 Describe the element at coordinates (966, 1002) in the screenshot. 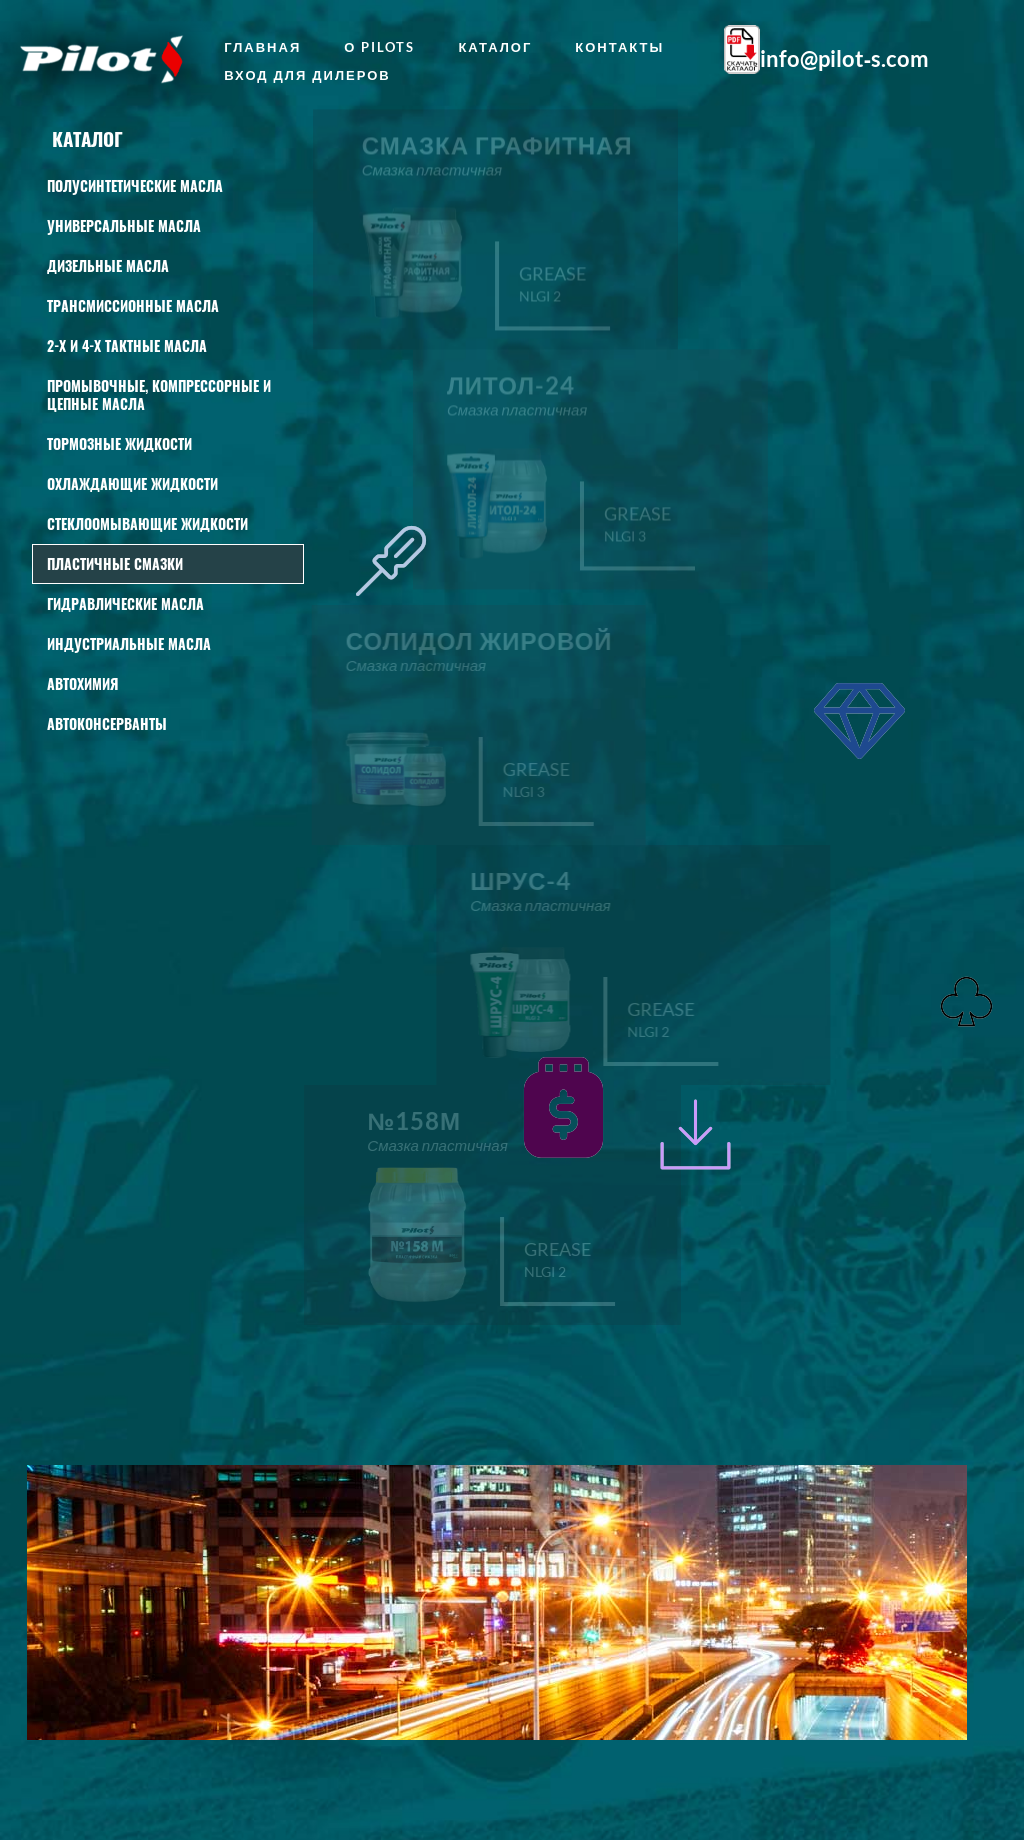

I see `club suit symbol for card games` at that location.